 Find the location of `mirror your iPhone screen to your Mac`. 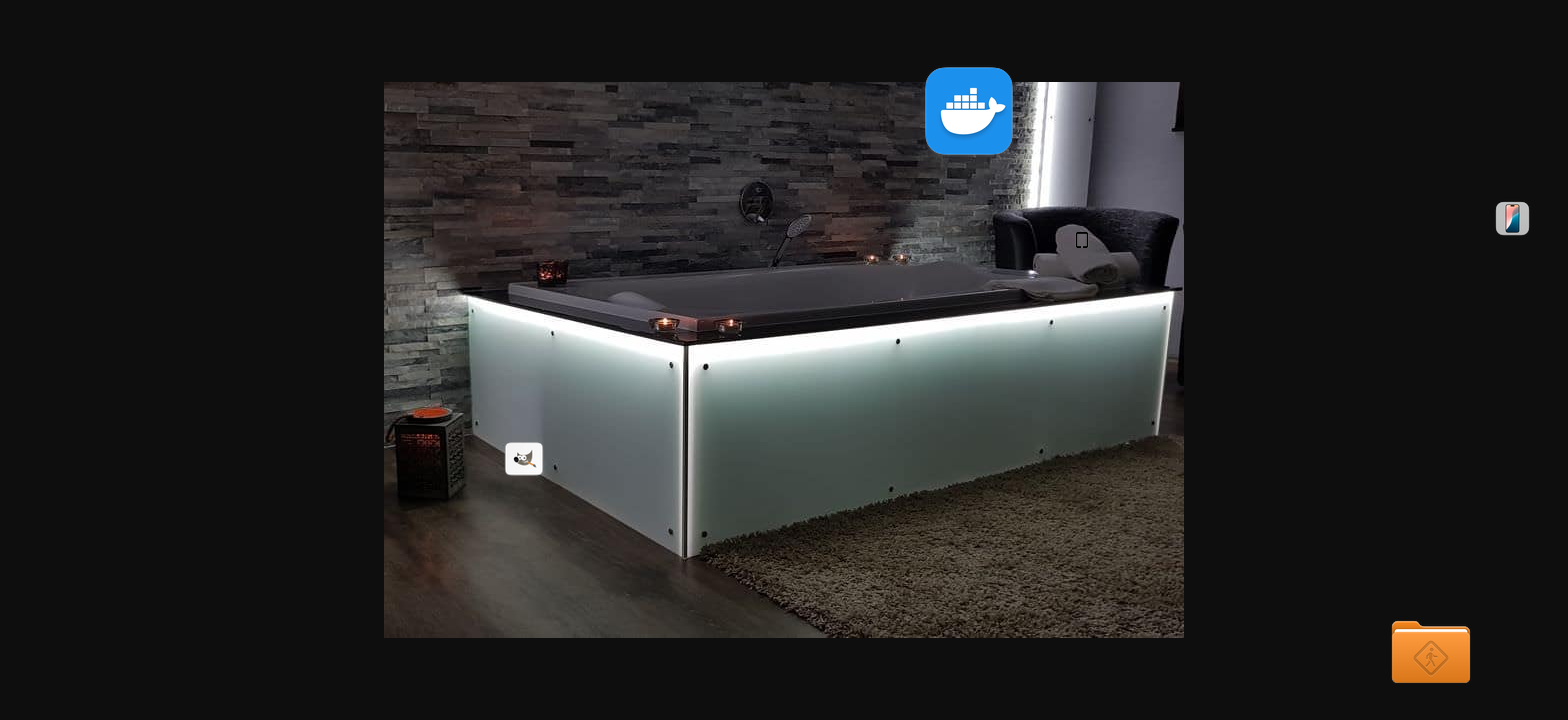

mirror your iPhone screen to your Mac is located at coordinates (1512, 218).